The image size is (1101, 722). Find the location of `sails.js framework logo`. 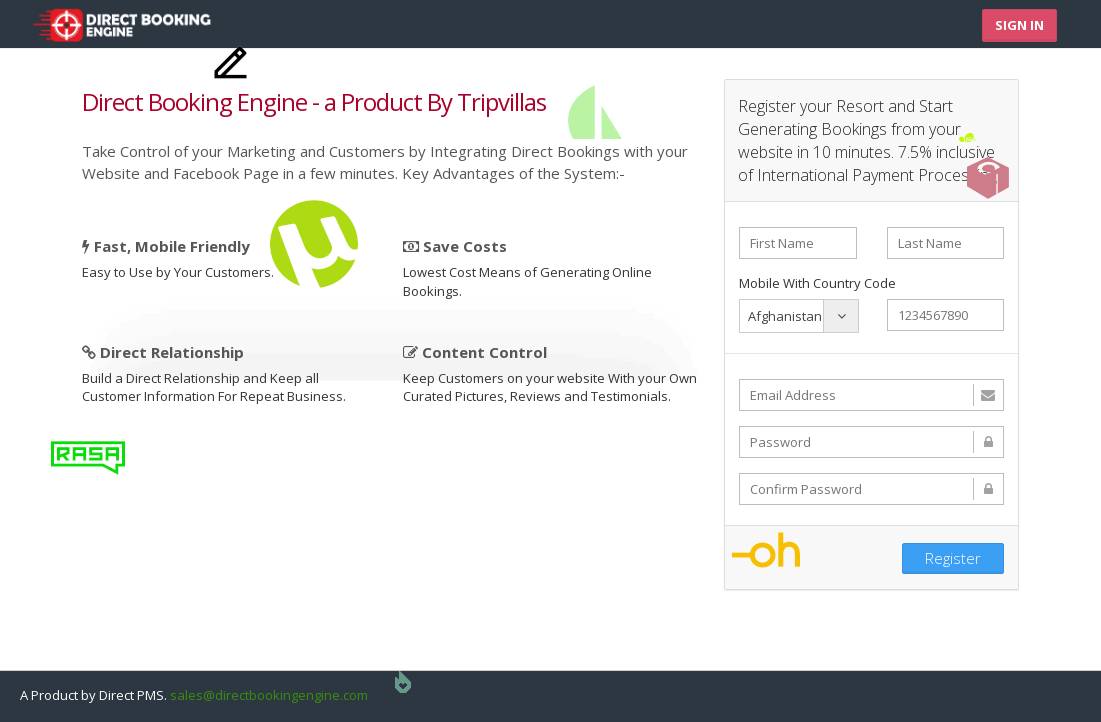

sails.js framework logo is located at coordinates (595, 112).